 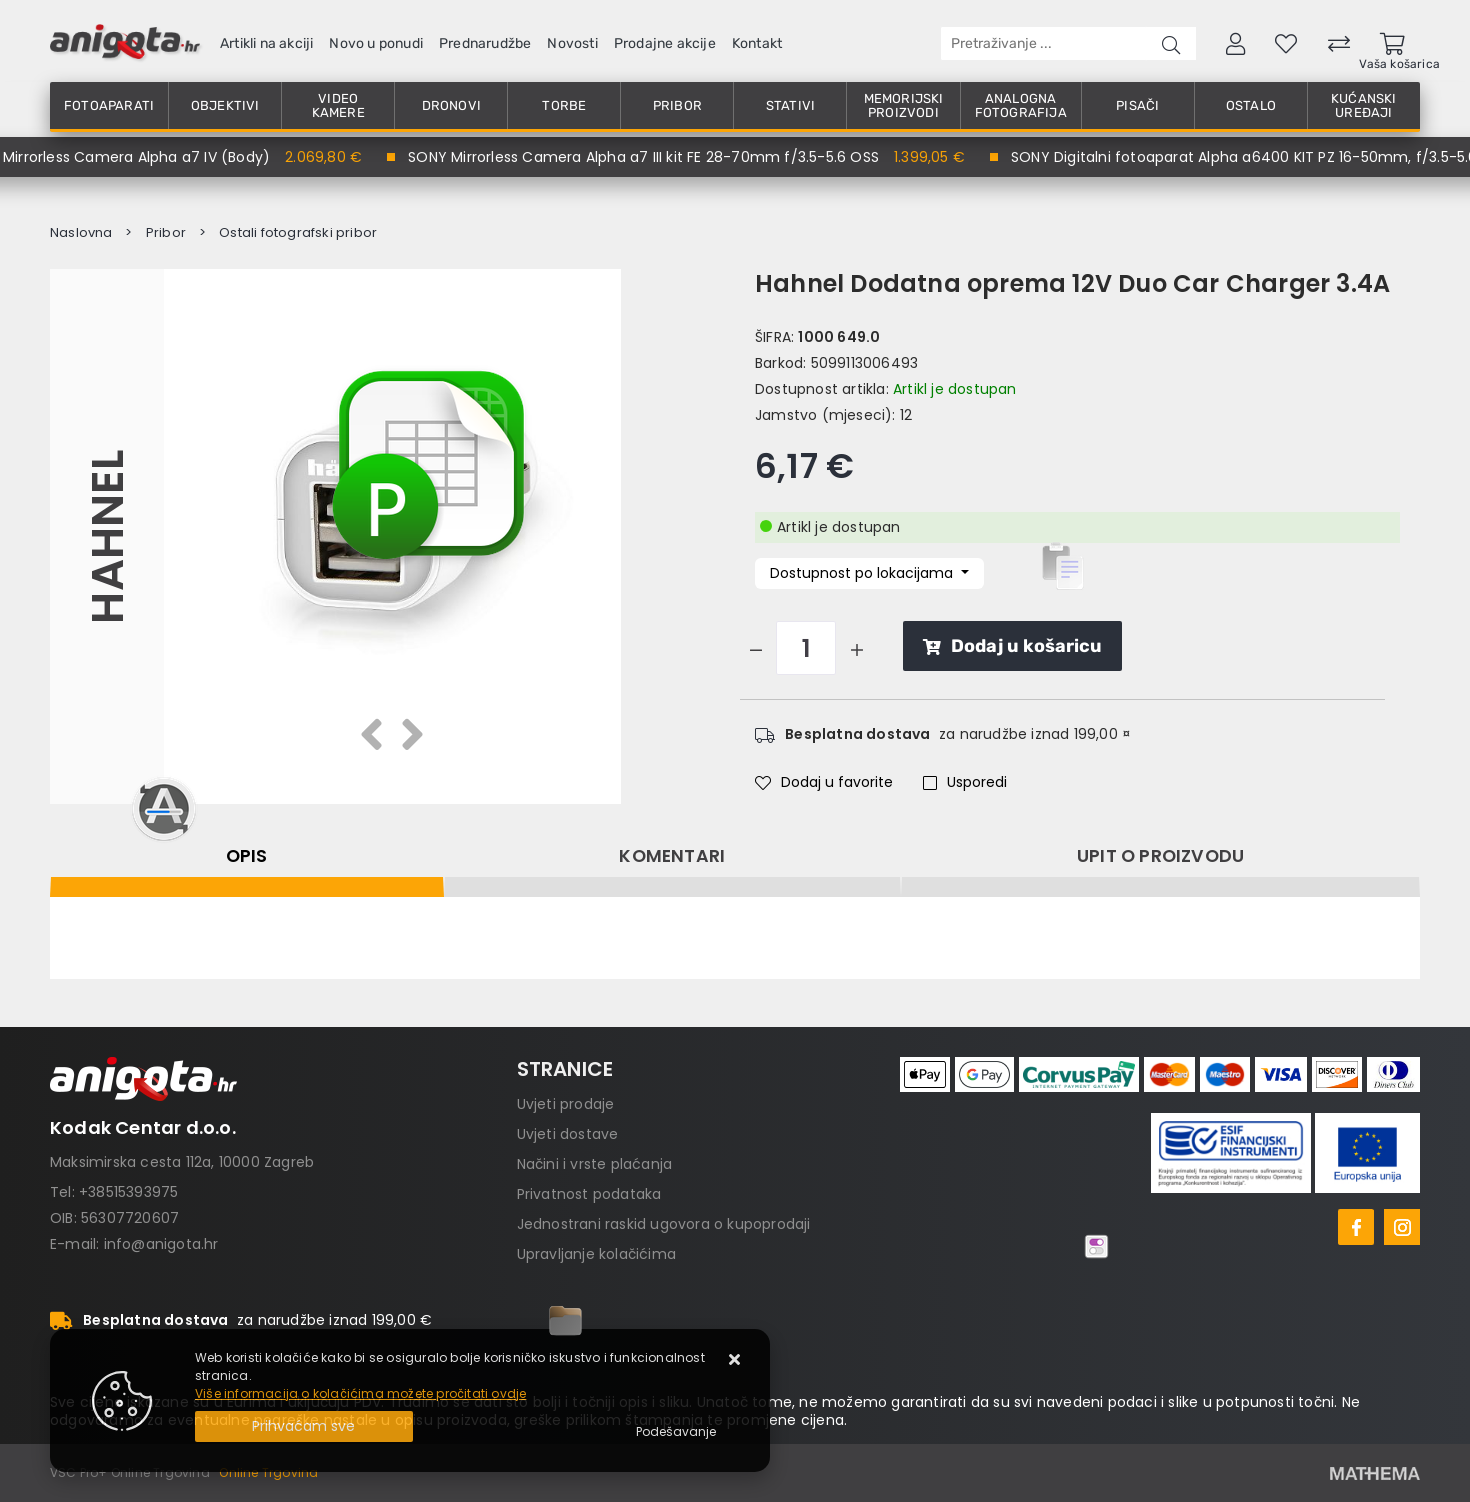 What do you see at coordinates (1063, 566) in the screenshot?
I see `paste content from clipboard` at bounding box center [1063, 566].